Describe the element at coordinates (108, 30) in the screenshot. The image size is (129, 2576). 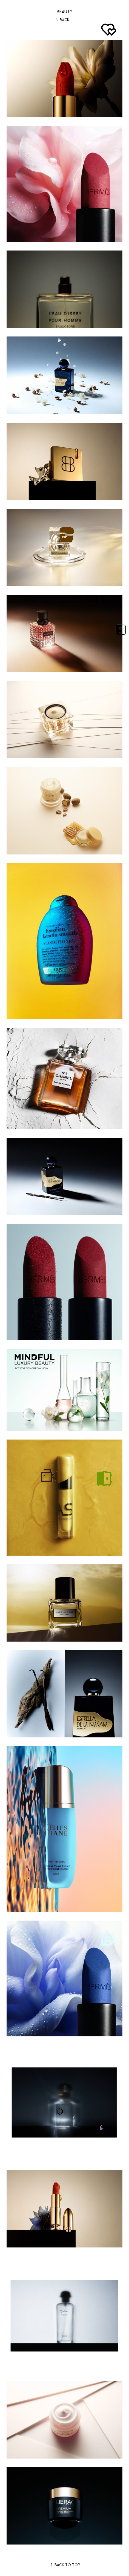
I see `view liked or favorited items` at that location.